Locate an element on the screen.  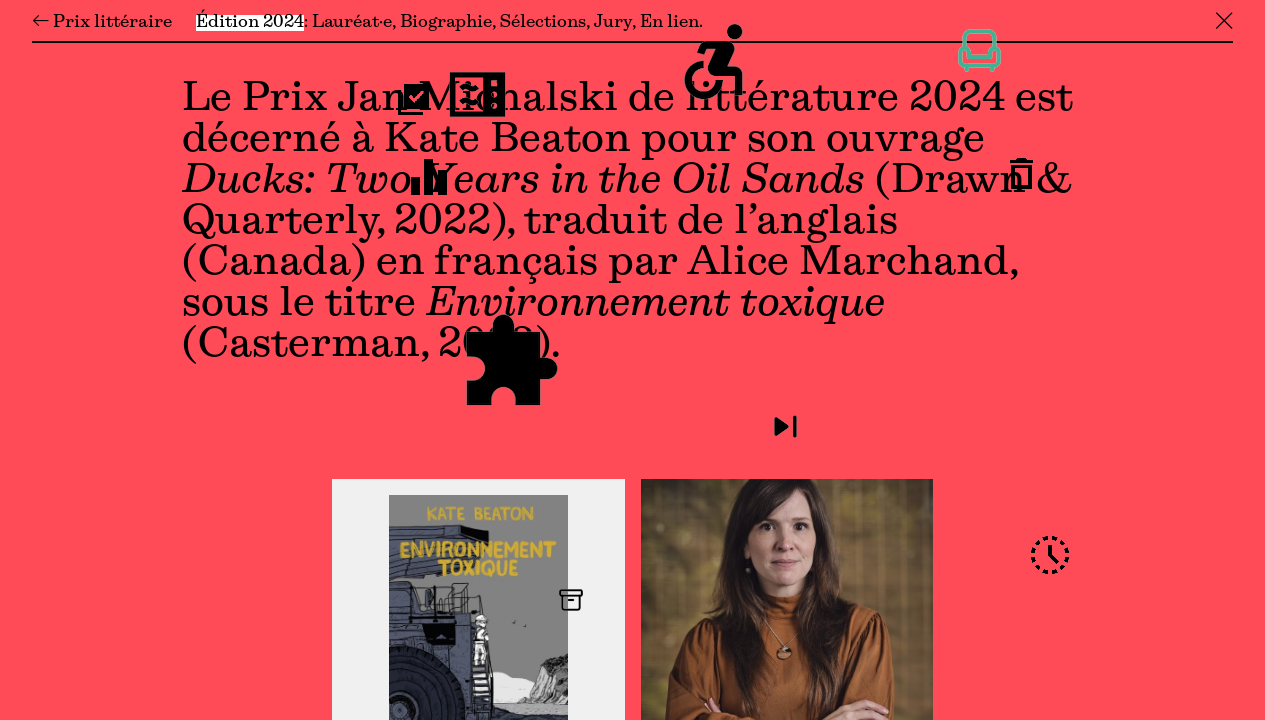
browse furniture or home decor items is located at coordinates (979, 50).